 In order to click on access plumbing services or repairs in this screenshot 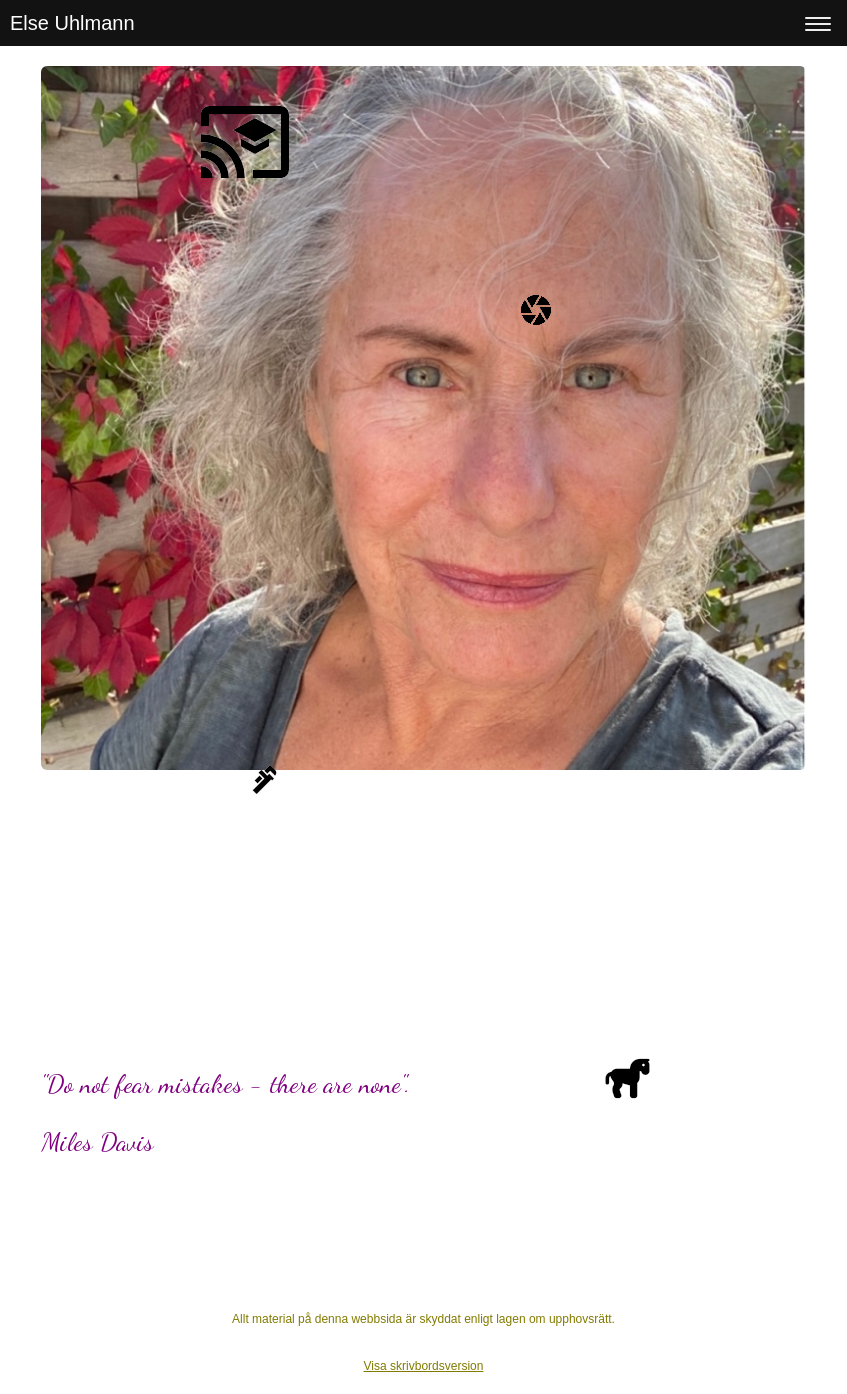, I will do `click(264, 779)`.